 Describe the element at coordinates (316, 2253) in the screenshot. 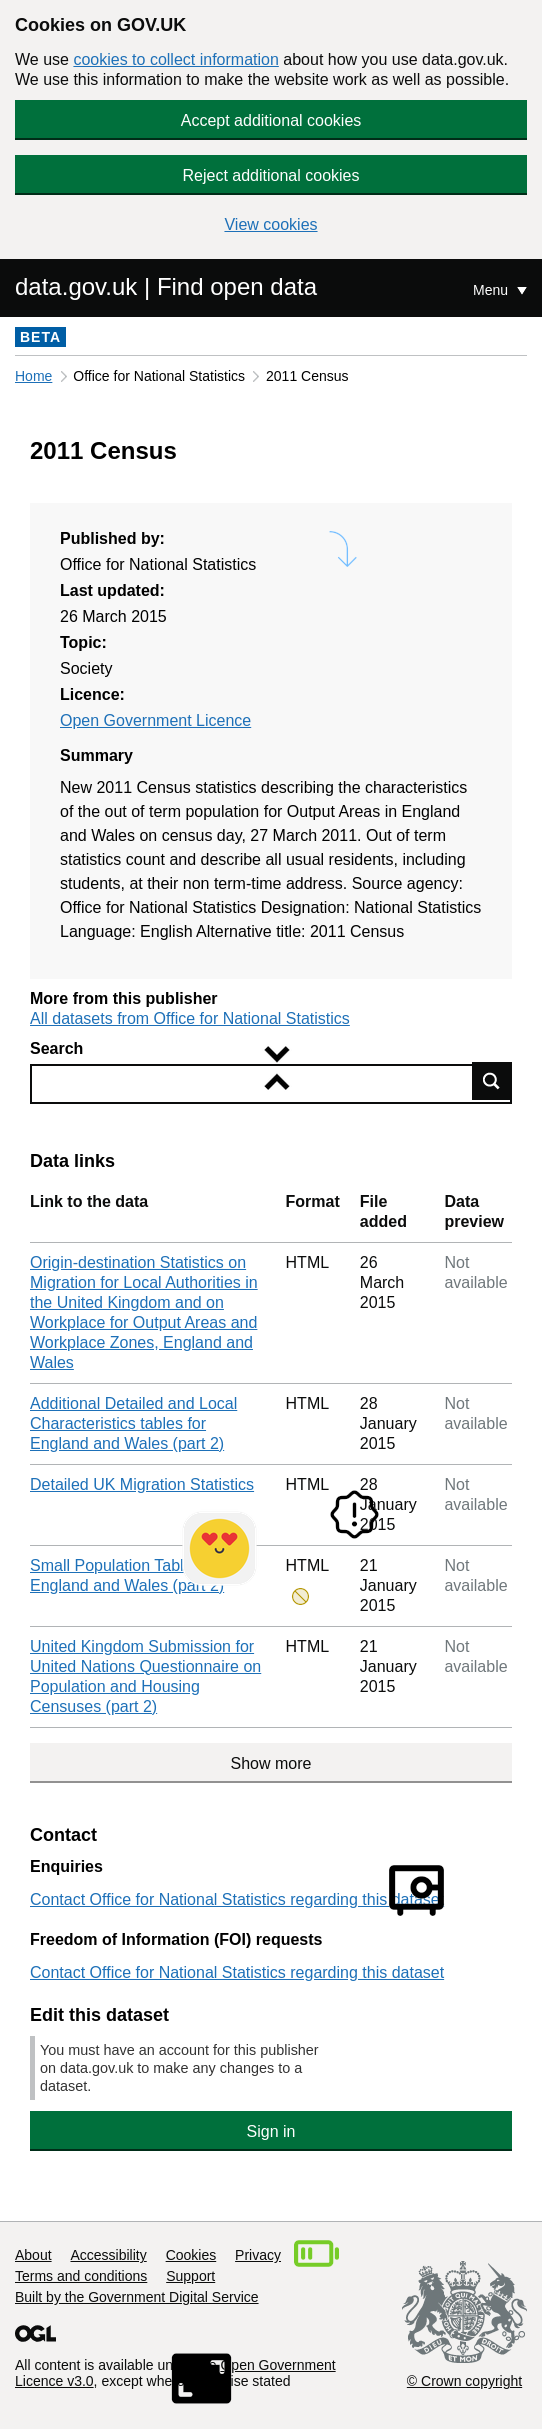

I see `indicates medium battery level` at that location.